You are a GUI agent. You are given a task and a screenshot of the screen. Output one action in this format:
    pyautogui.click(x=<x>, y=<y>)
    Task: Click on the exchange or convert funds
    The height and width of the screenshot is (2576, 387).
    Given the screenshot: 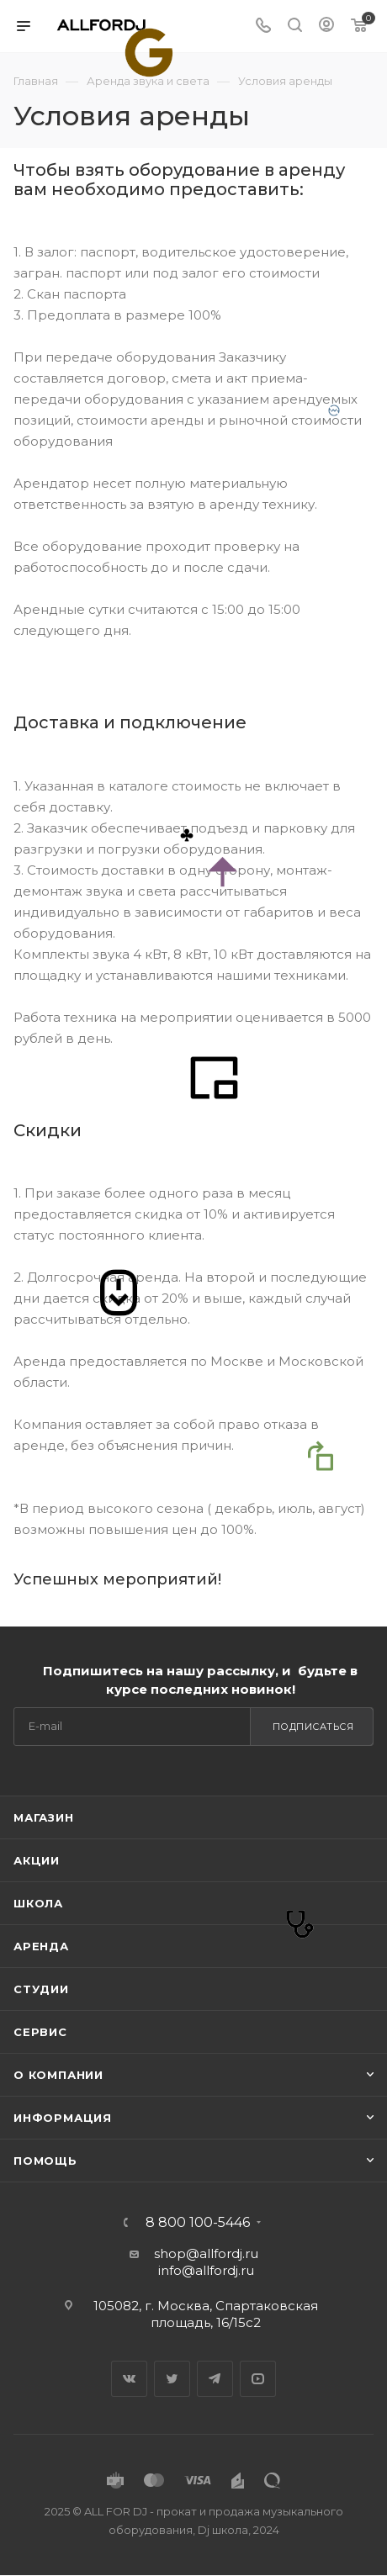 What is the action you would take?
    pyautogui.click(x=334, y=410)
    